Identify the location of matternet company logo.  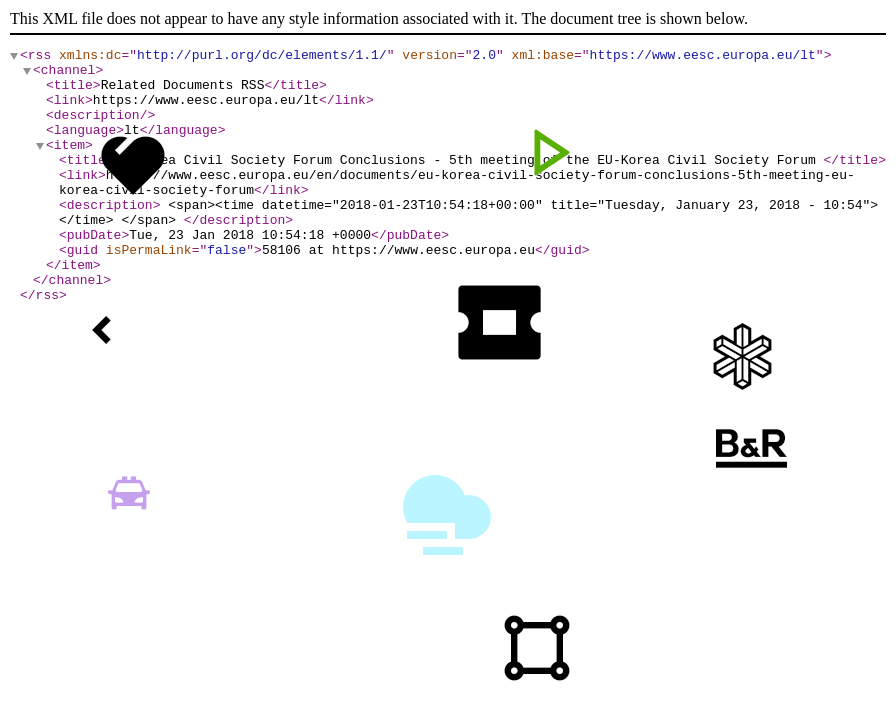
(742, 356).